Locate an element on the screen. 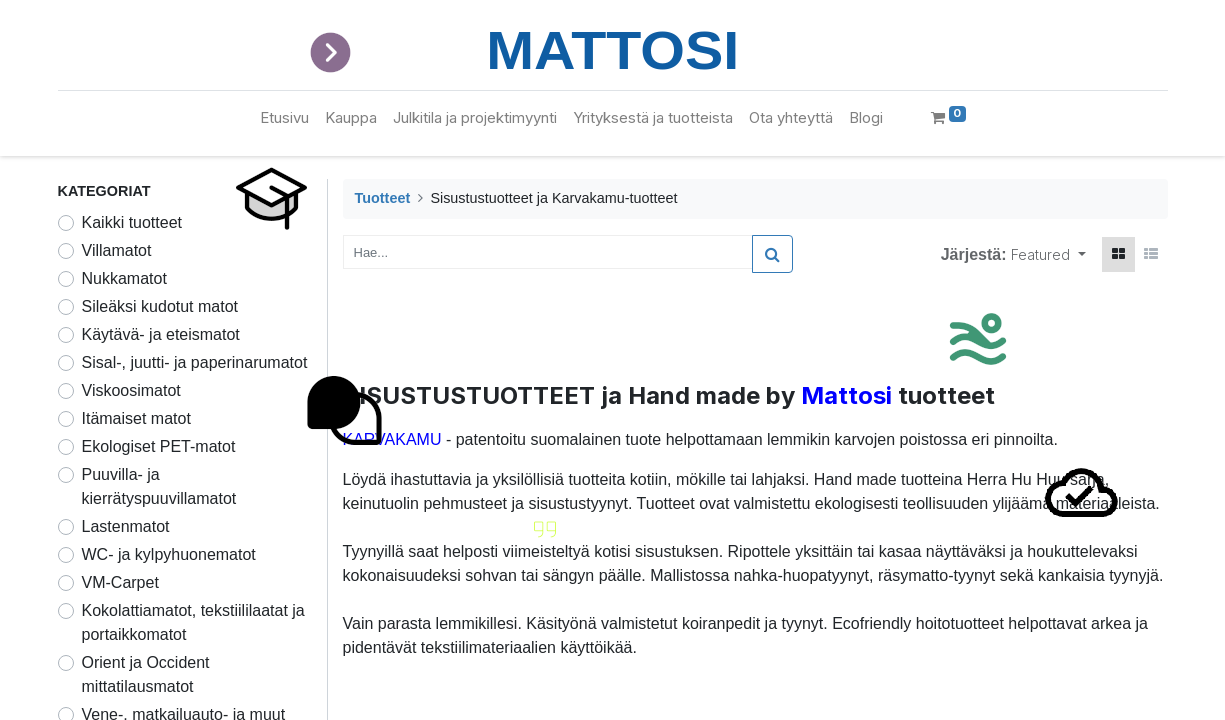 This screenshot has height=720, width=1225. access swimming pool or aquatic facilities is located at coordinates (978, 339).